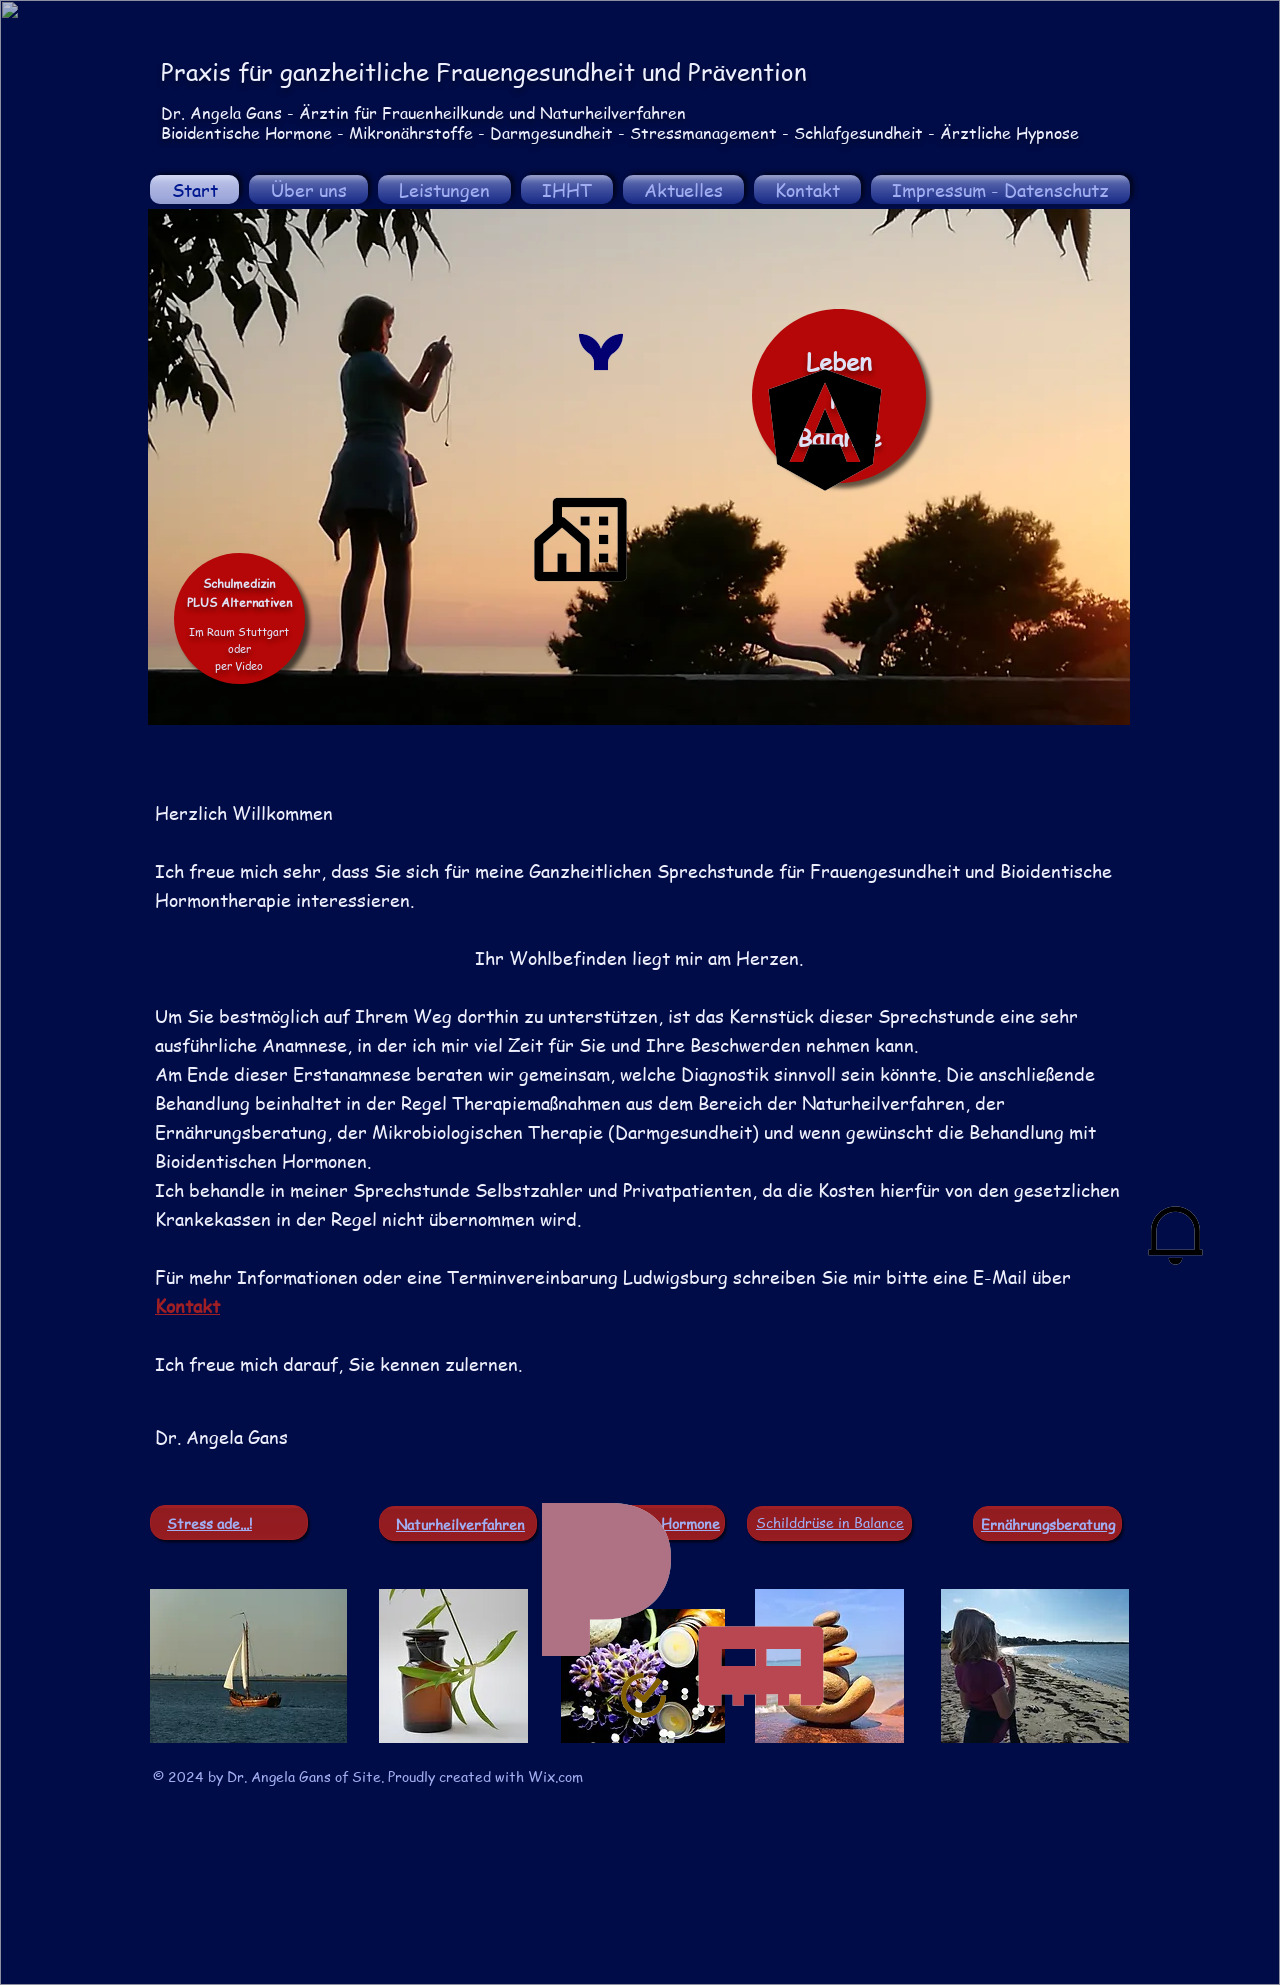 Image resolution: width=1280 pixels, height=1985 pixels. Describe the element at coordinates (643, 1695) in the screenshot. I see `open the TickTick task management app` at that location.